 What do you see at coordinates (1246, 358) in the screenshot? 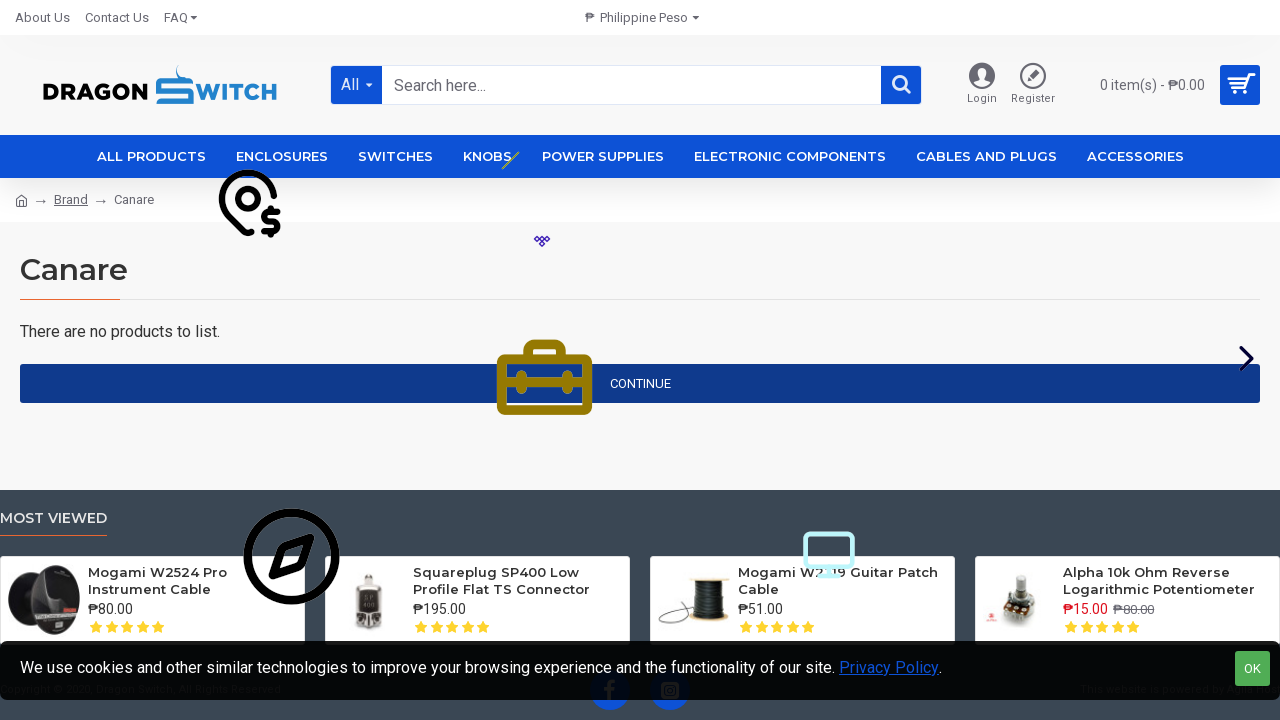
I see `navigate to the next item or page` at bounding box center [1246, 358].